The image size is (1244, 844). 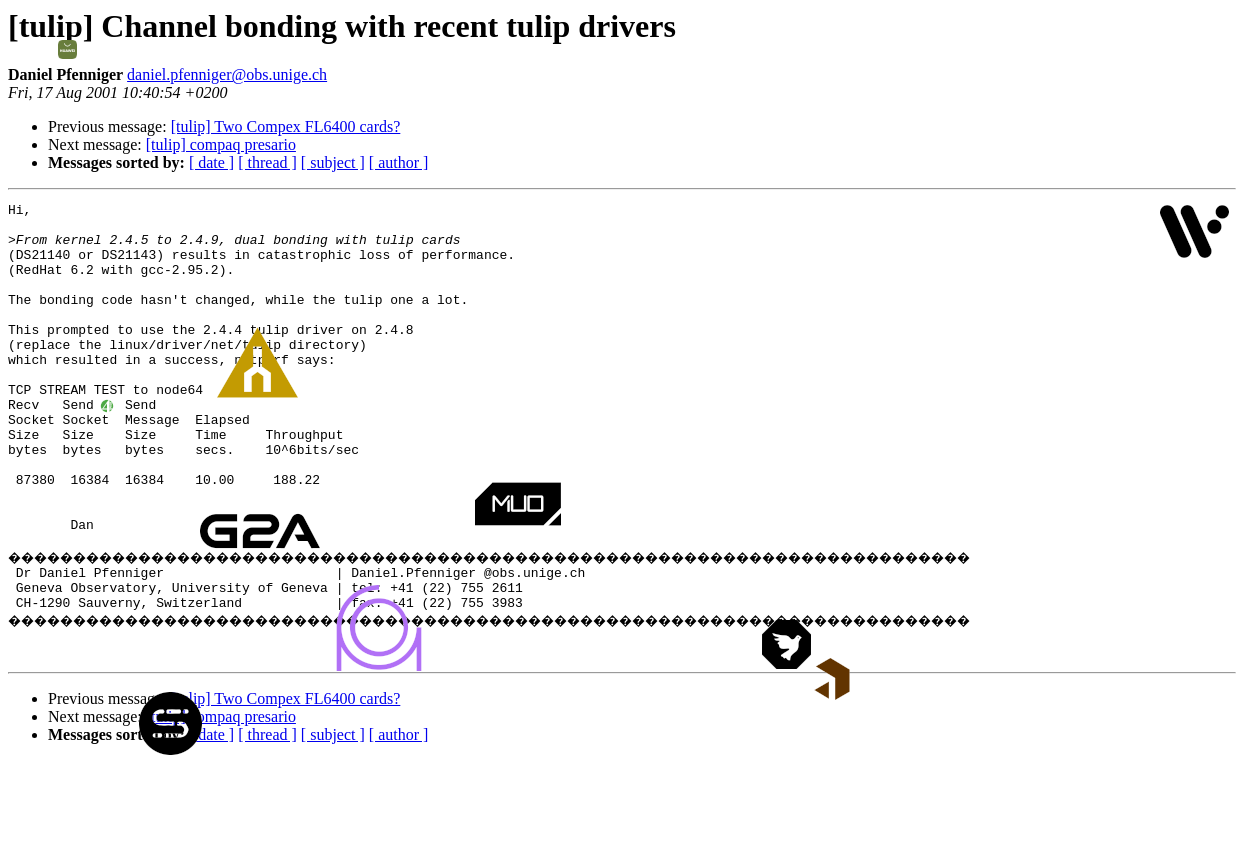 What do you see at coordinates (257, 362) in the screenshot?
I see `open the Trailforks app` at bounding box center [257, 362].